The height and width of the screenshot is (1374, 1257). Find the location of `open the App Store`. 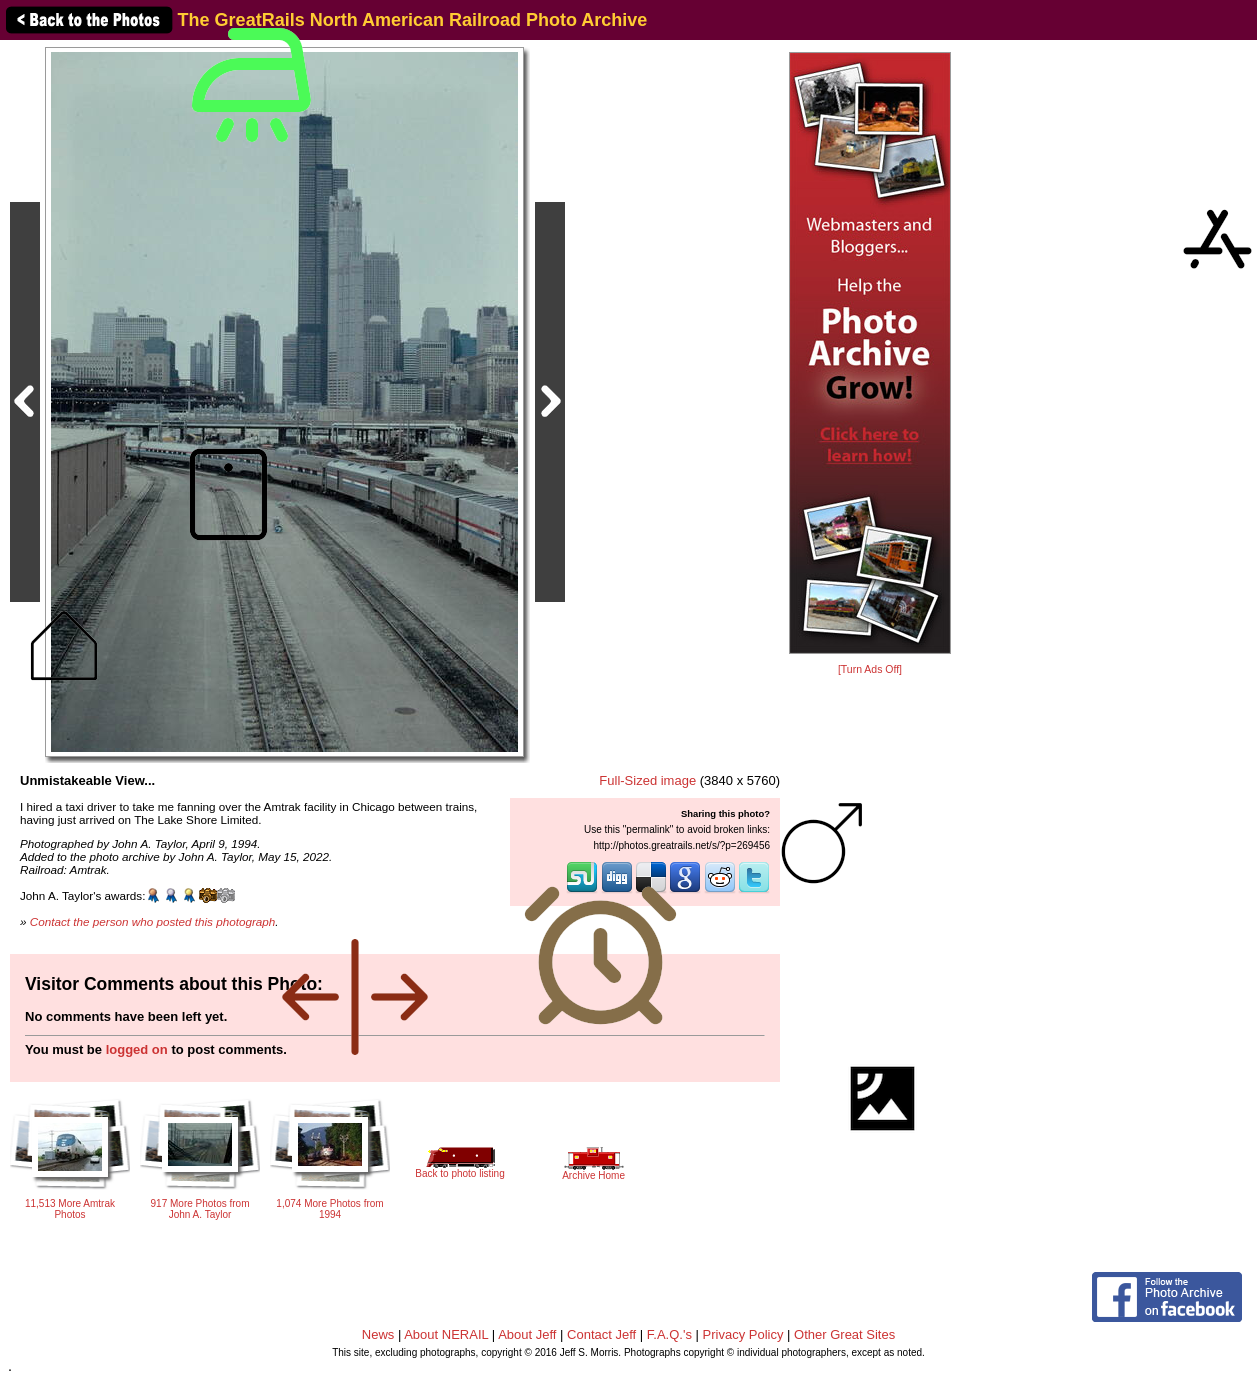

open the App Store is located at coordinates (1217, 241).